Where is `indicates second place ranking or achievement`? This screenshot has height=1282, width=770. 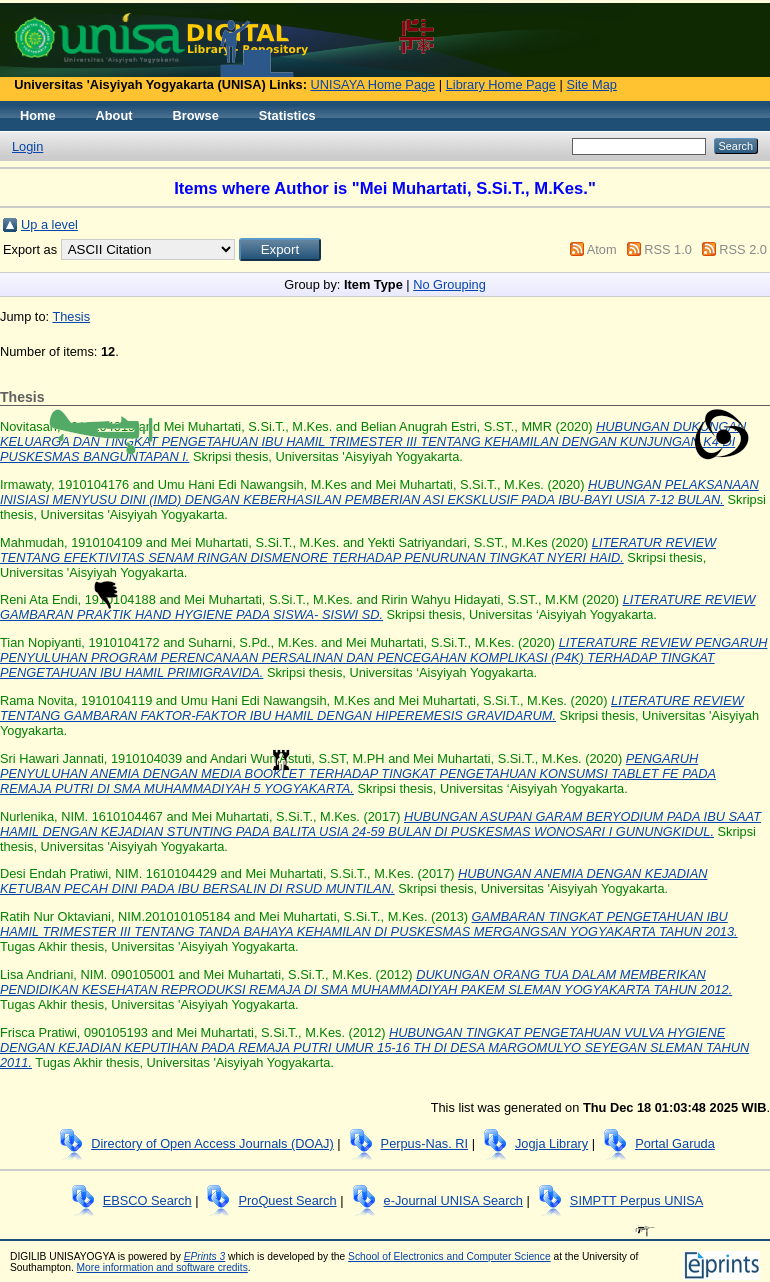
indicates second place ranking or achievement is located at coordinates (257, 41).